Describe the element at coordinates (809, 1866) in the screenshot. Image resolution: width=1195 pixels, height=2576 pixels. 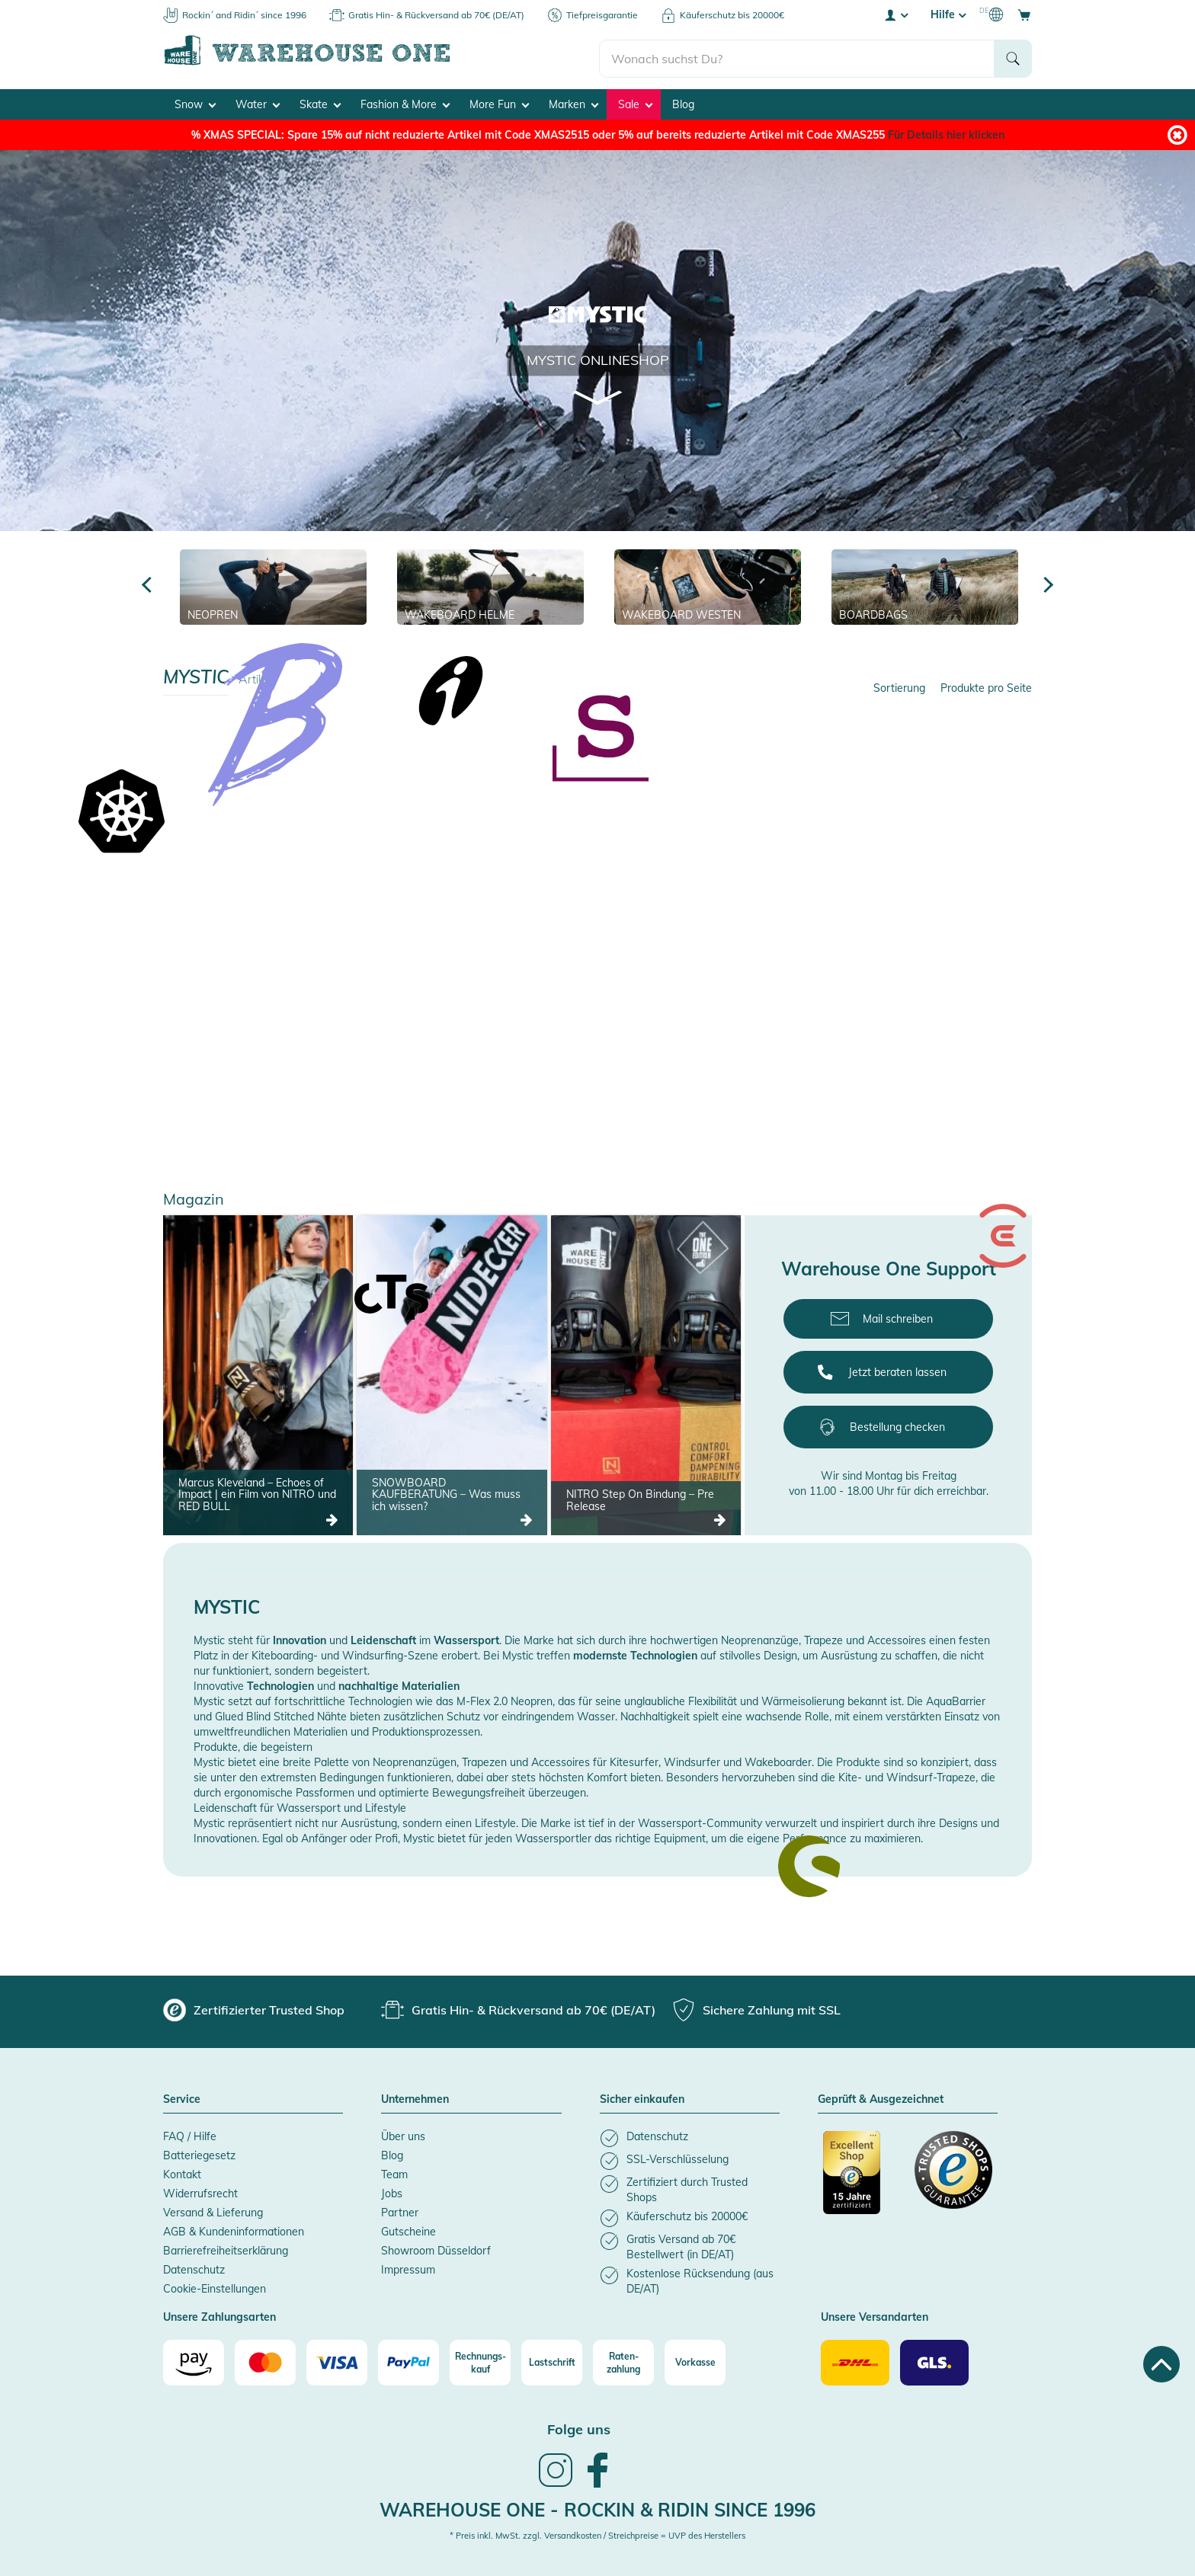
I see `Shopware e-commerce platform logo` at that location.